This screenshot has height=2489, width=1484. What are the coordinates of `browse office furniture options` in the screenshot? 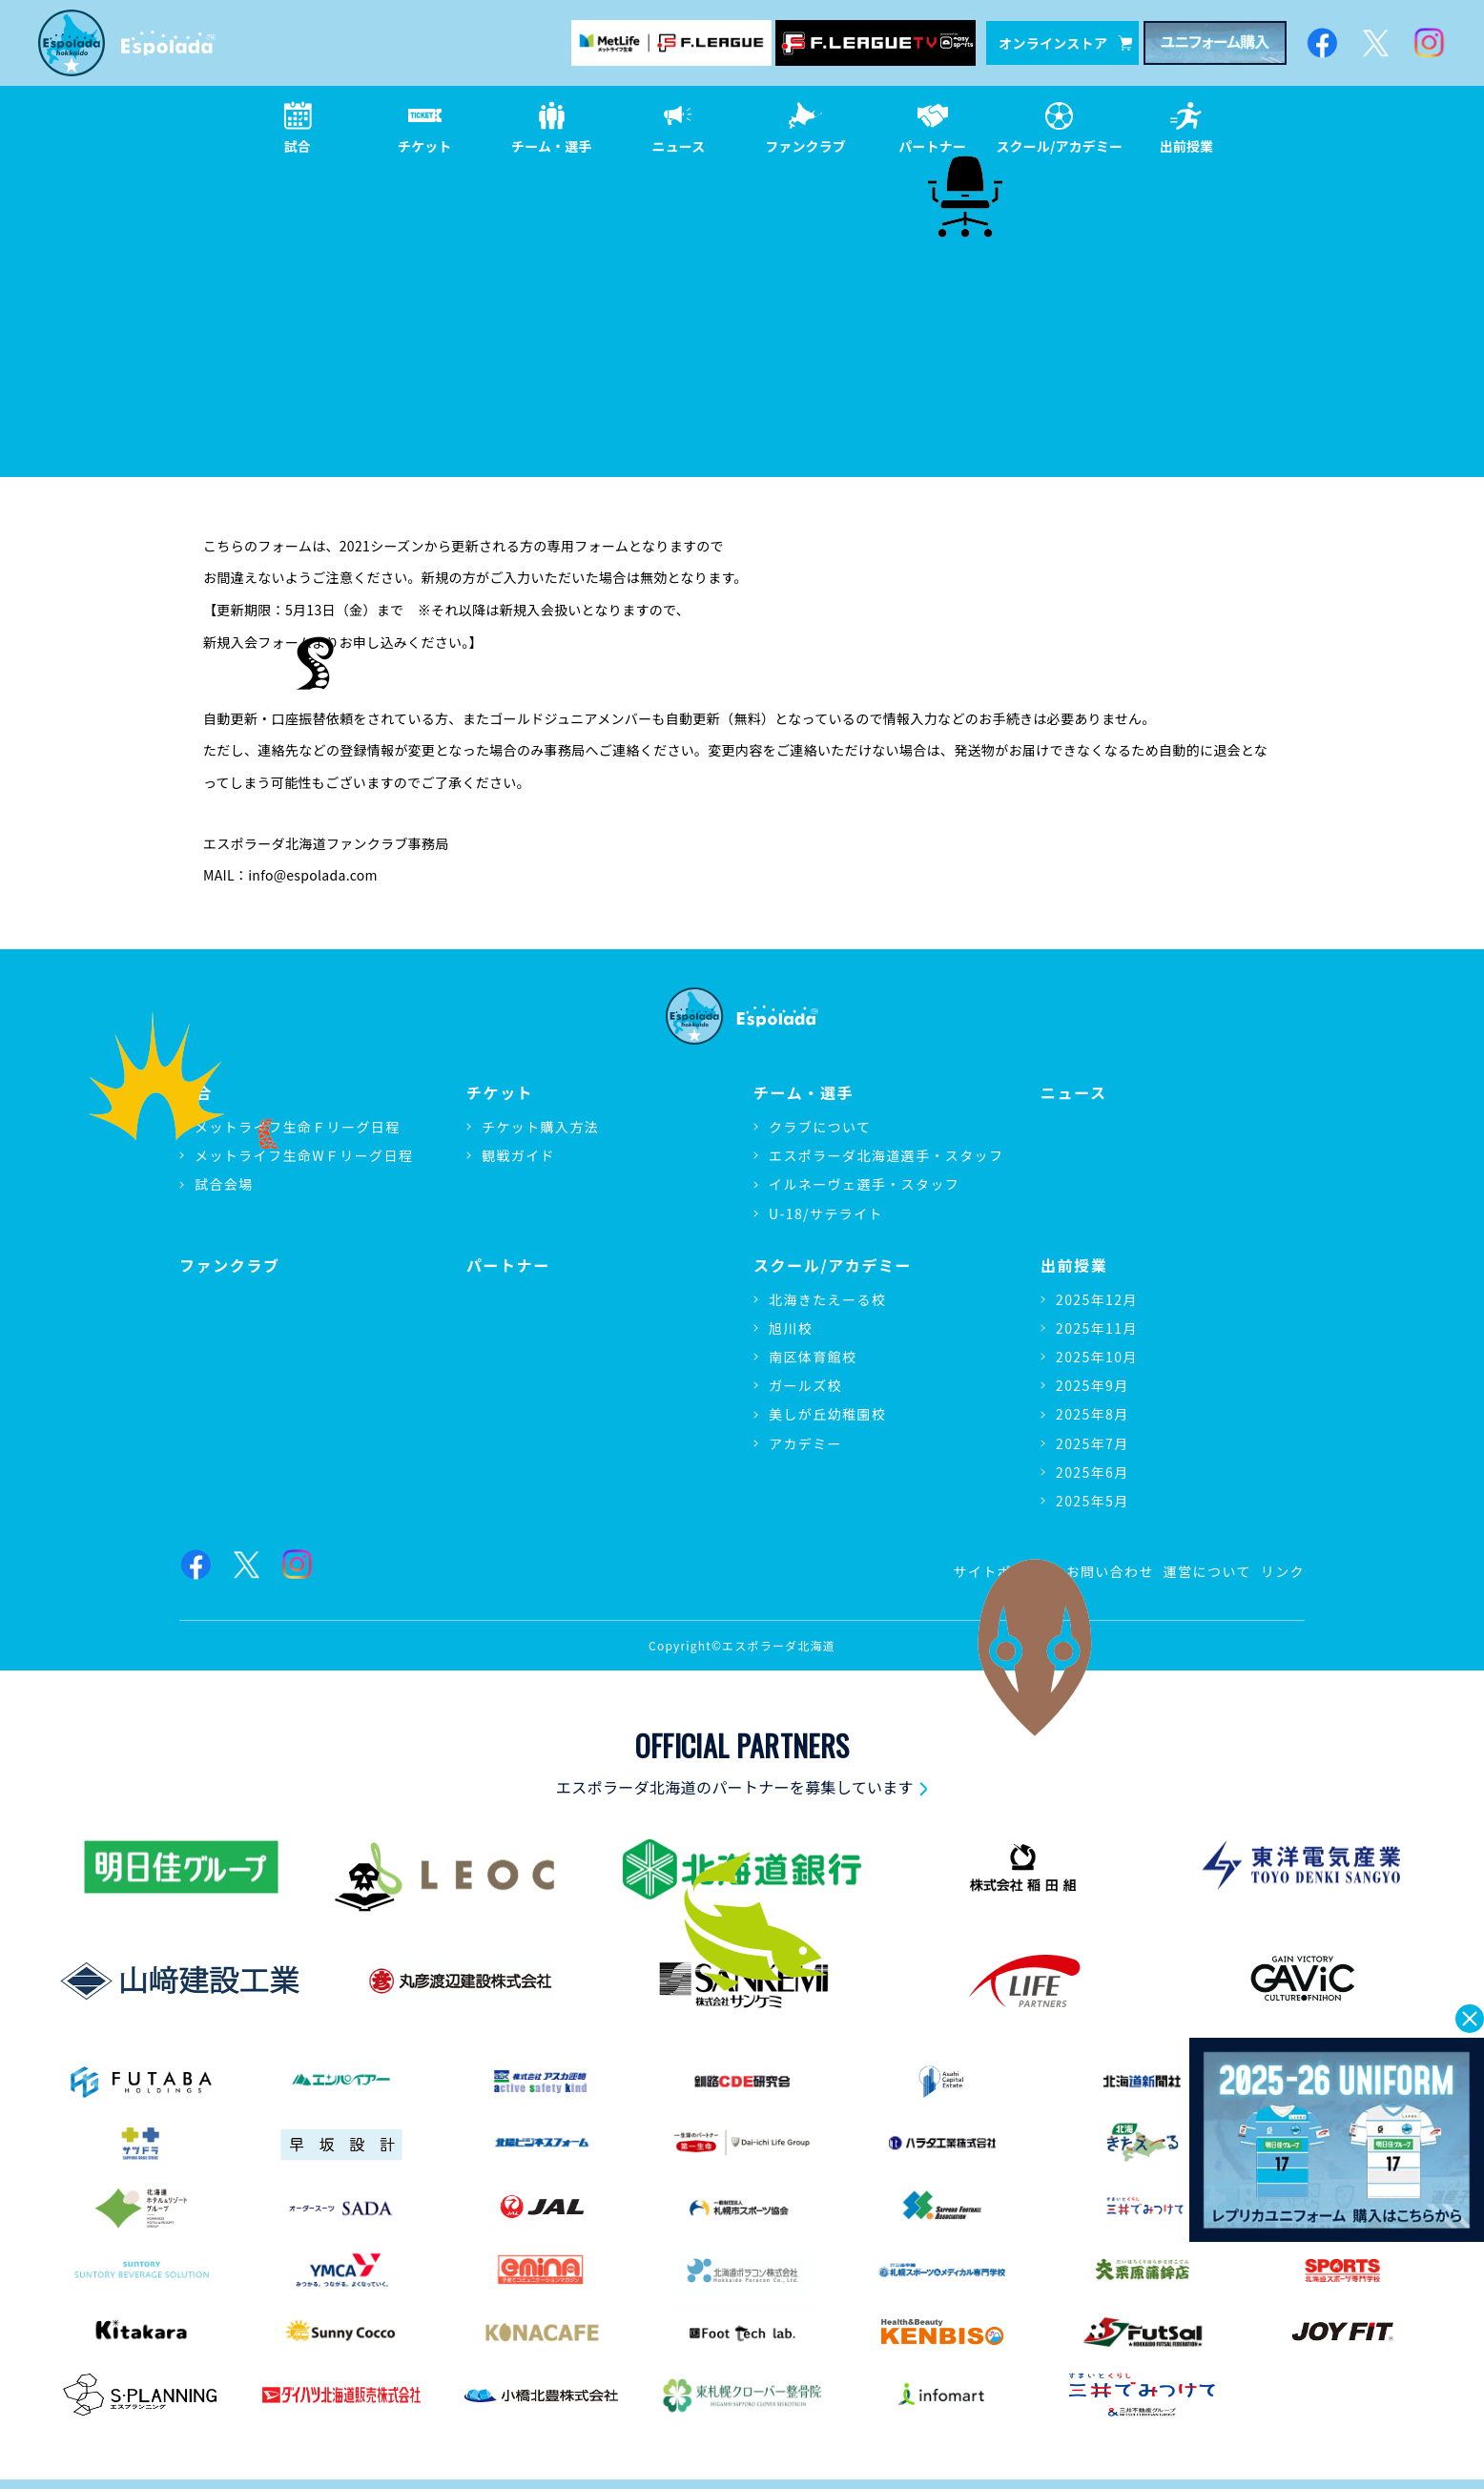 It's located at (965, 197).